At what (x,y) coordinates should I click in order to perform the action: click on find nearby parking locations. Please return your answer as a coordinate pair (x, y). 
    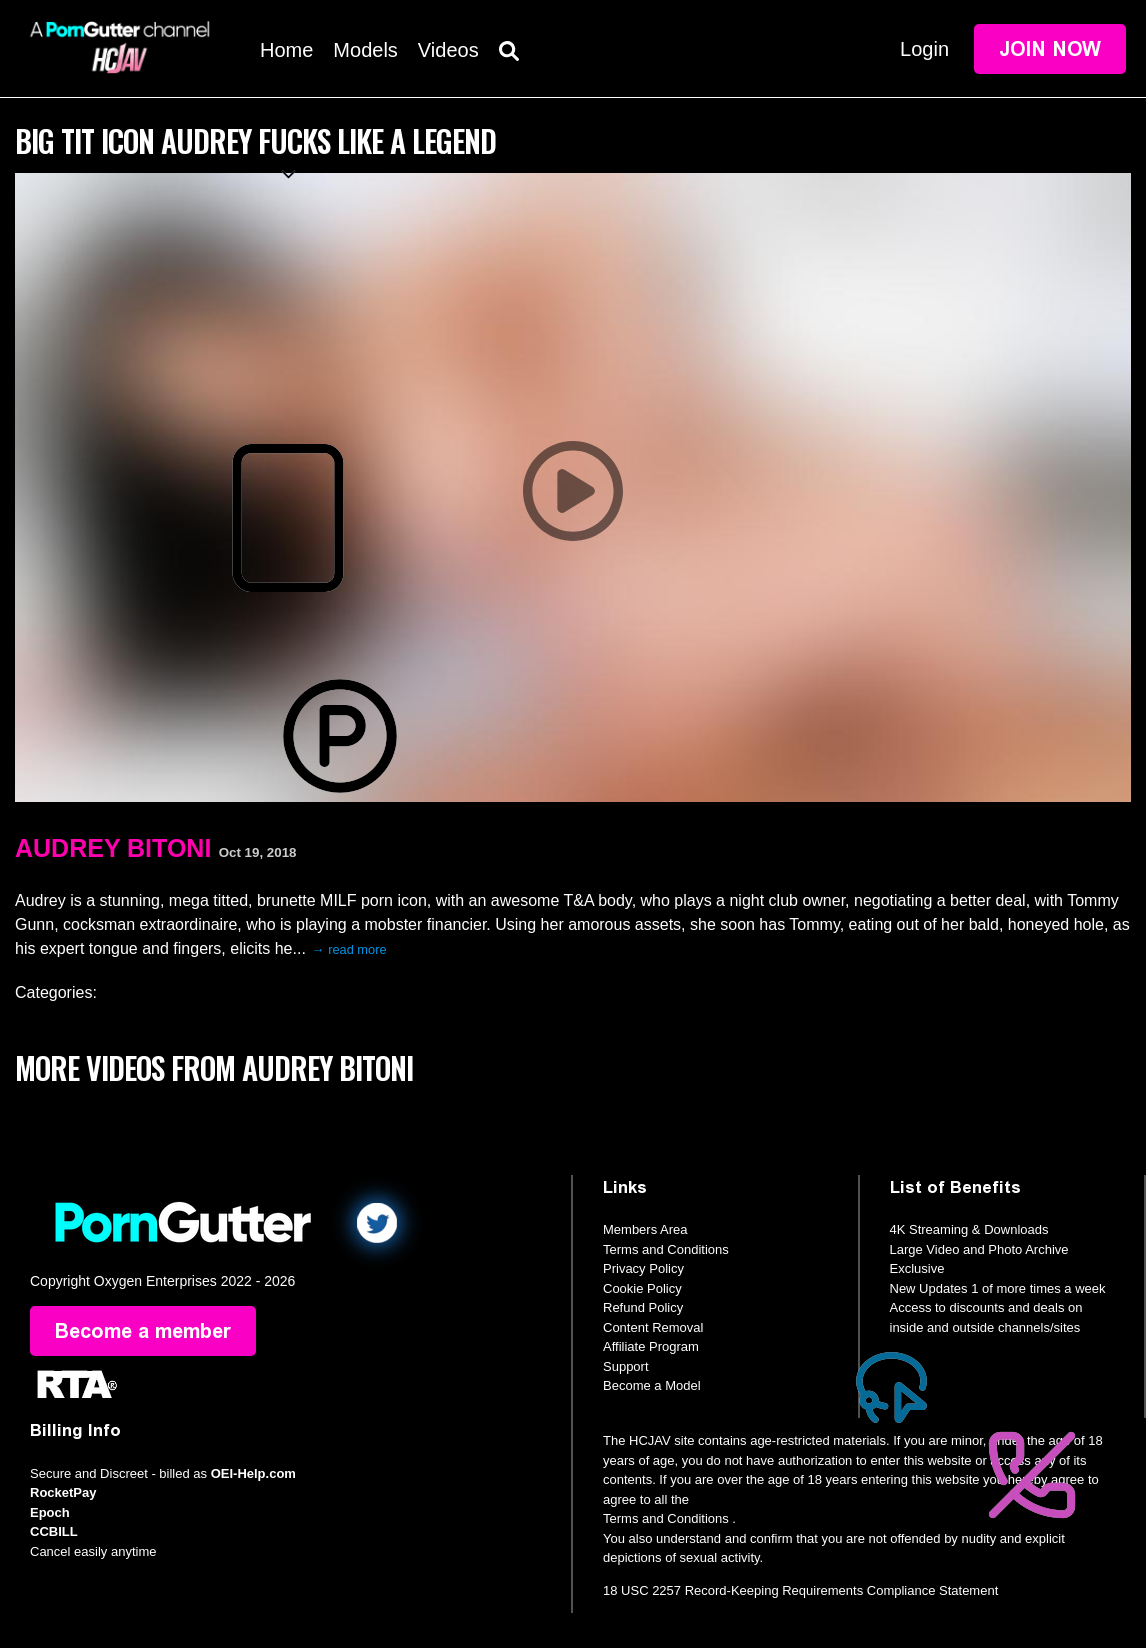
    Looking at the image, I should click on (340, 736).